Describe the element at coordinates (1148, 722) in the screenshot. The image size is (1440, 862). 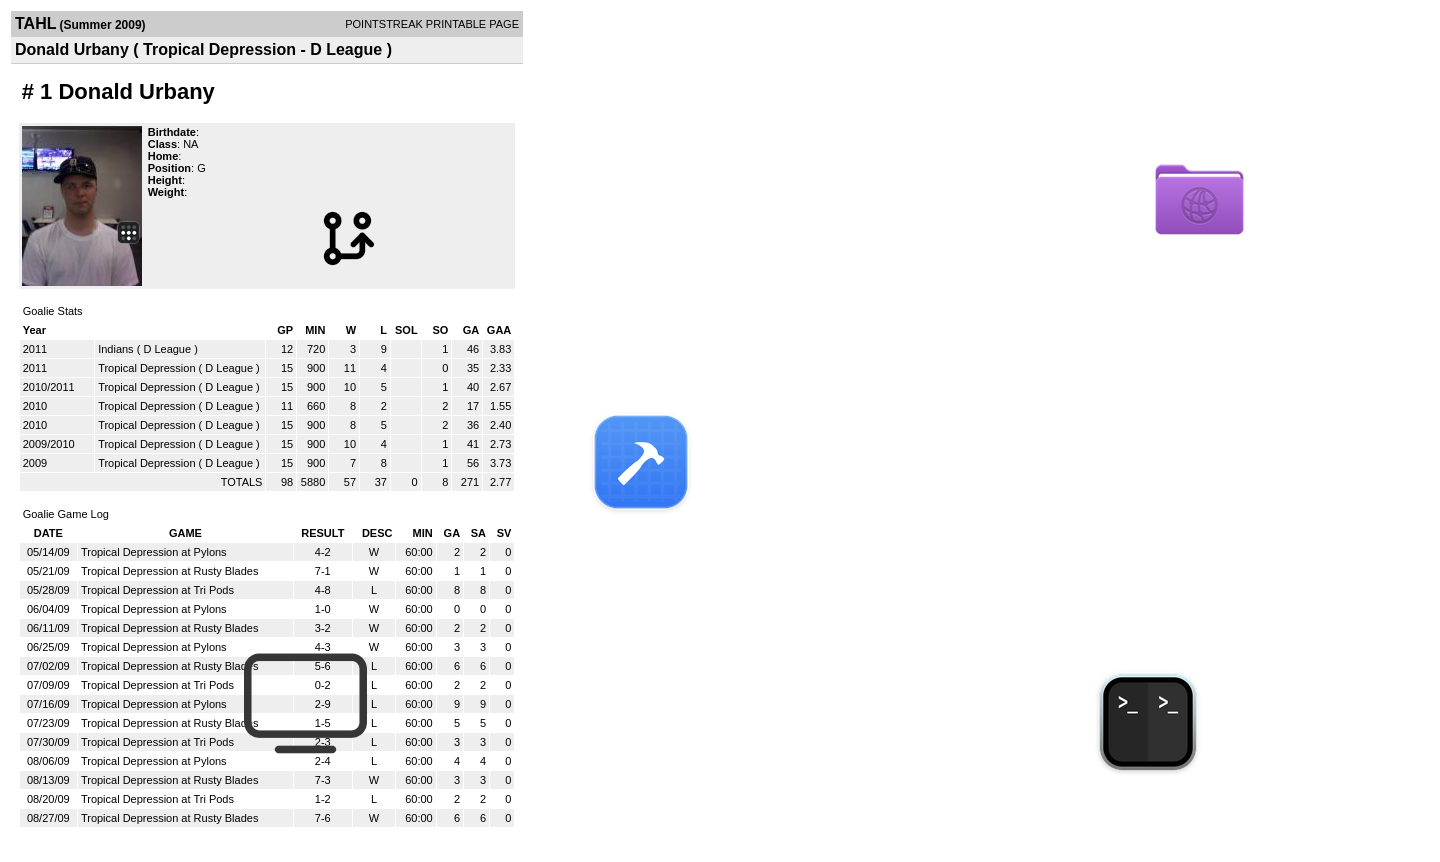
I see `open terminix terminal emulator` at that location.